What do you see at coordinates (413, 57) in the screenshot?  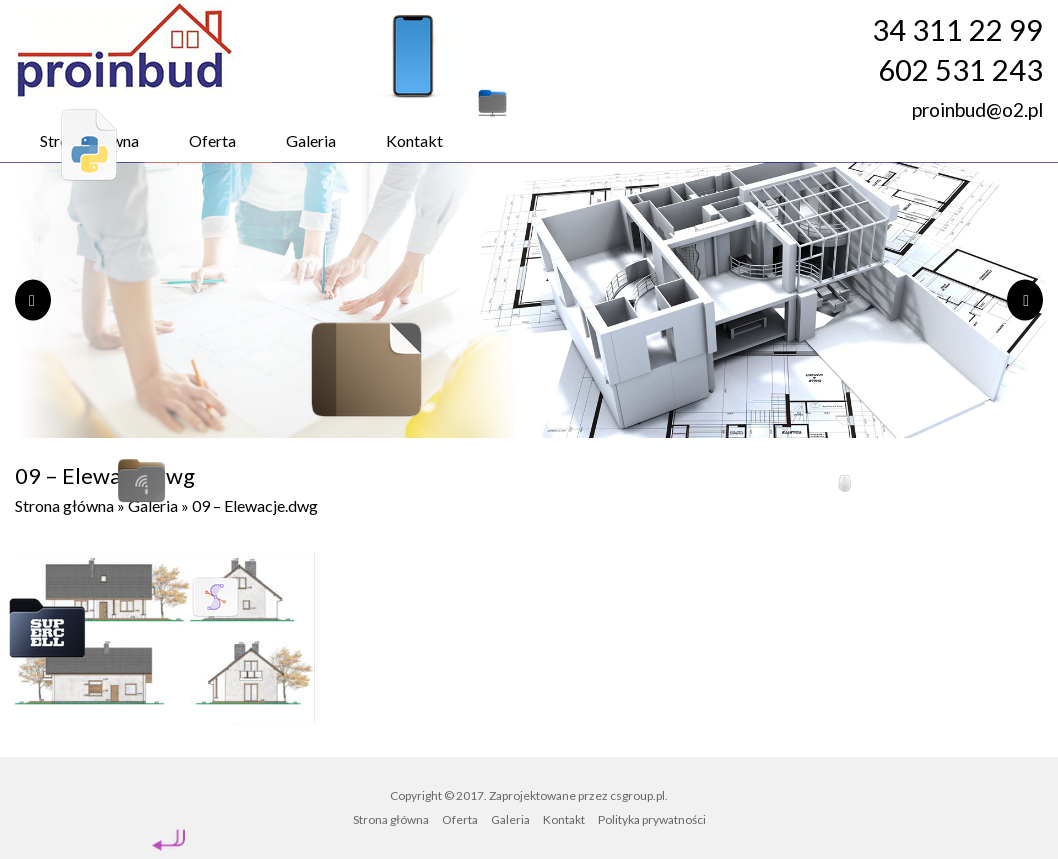 I see `iPhone 11 Pro device icon` at bounding box center [413, 57].